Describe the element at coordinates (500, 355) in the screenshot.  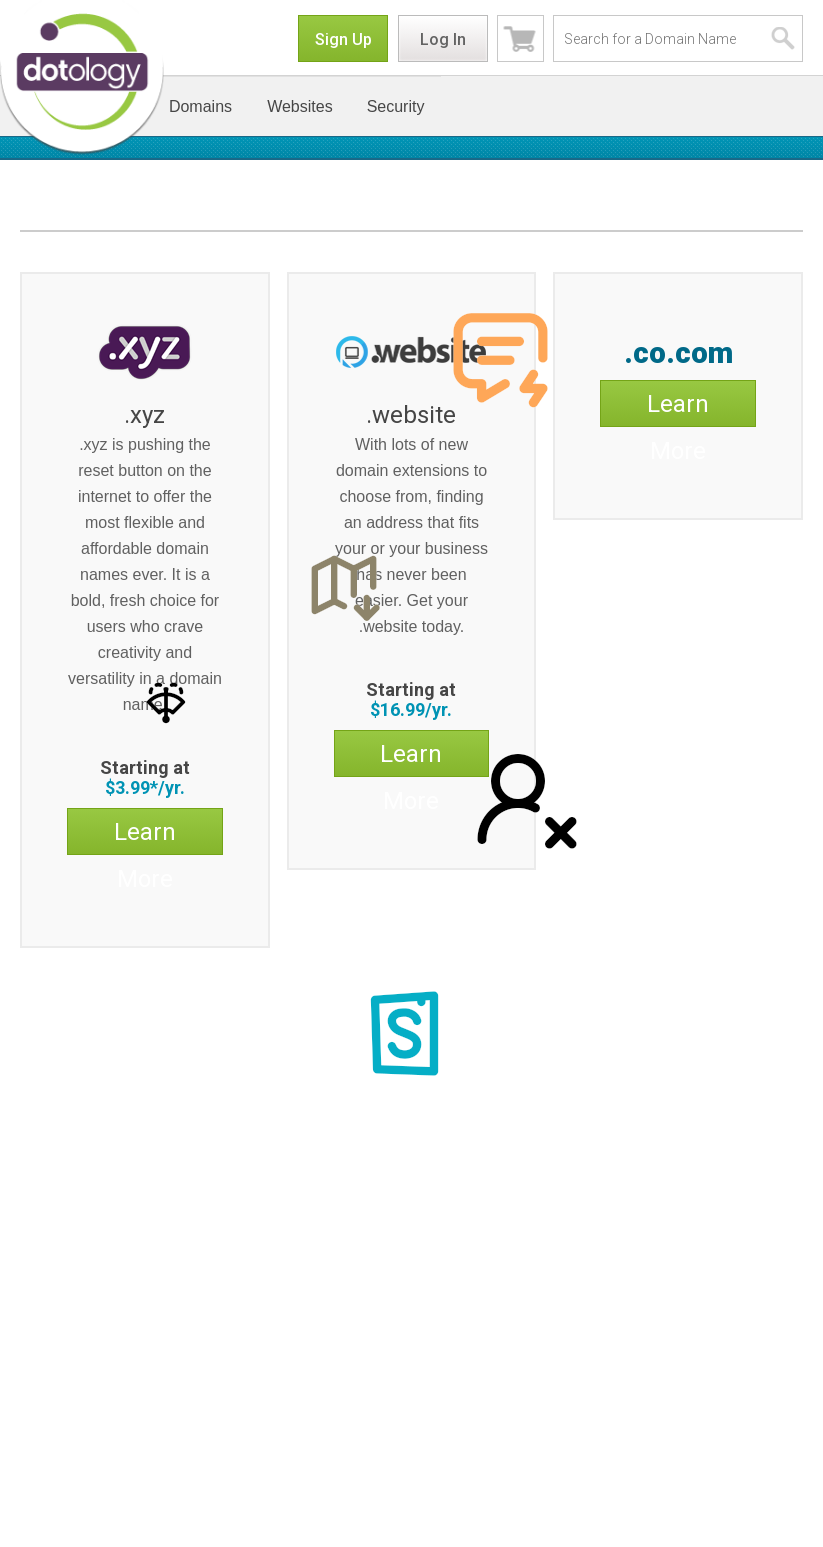
I see `send a quick reply or instant message` at that location.